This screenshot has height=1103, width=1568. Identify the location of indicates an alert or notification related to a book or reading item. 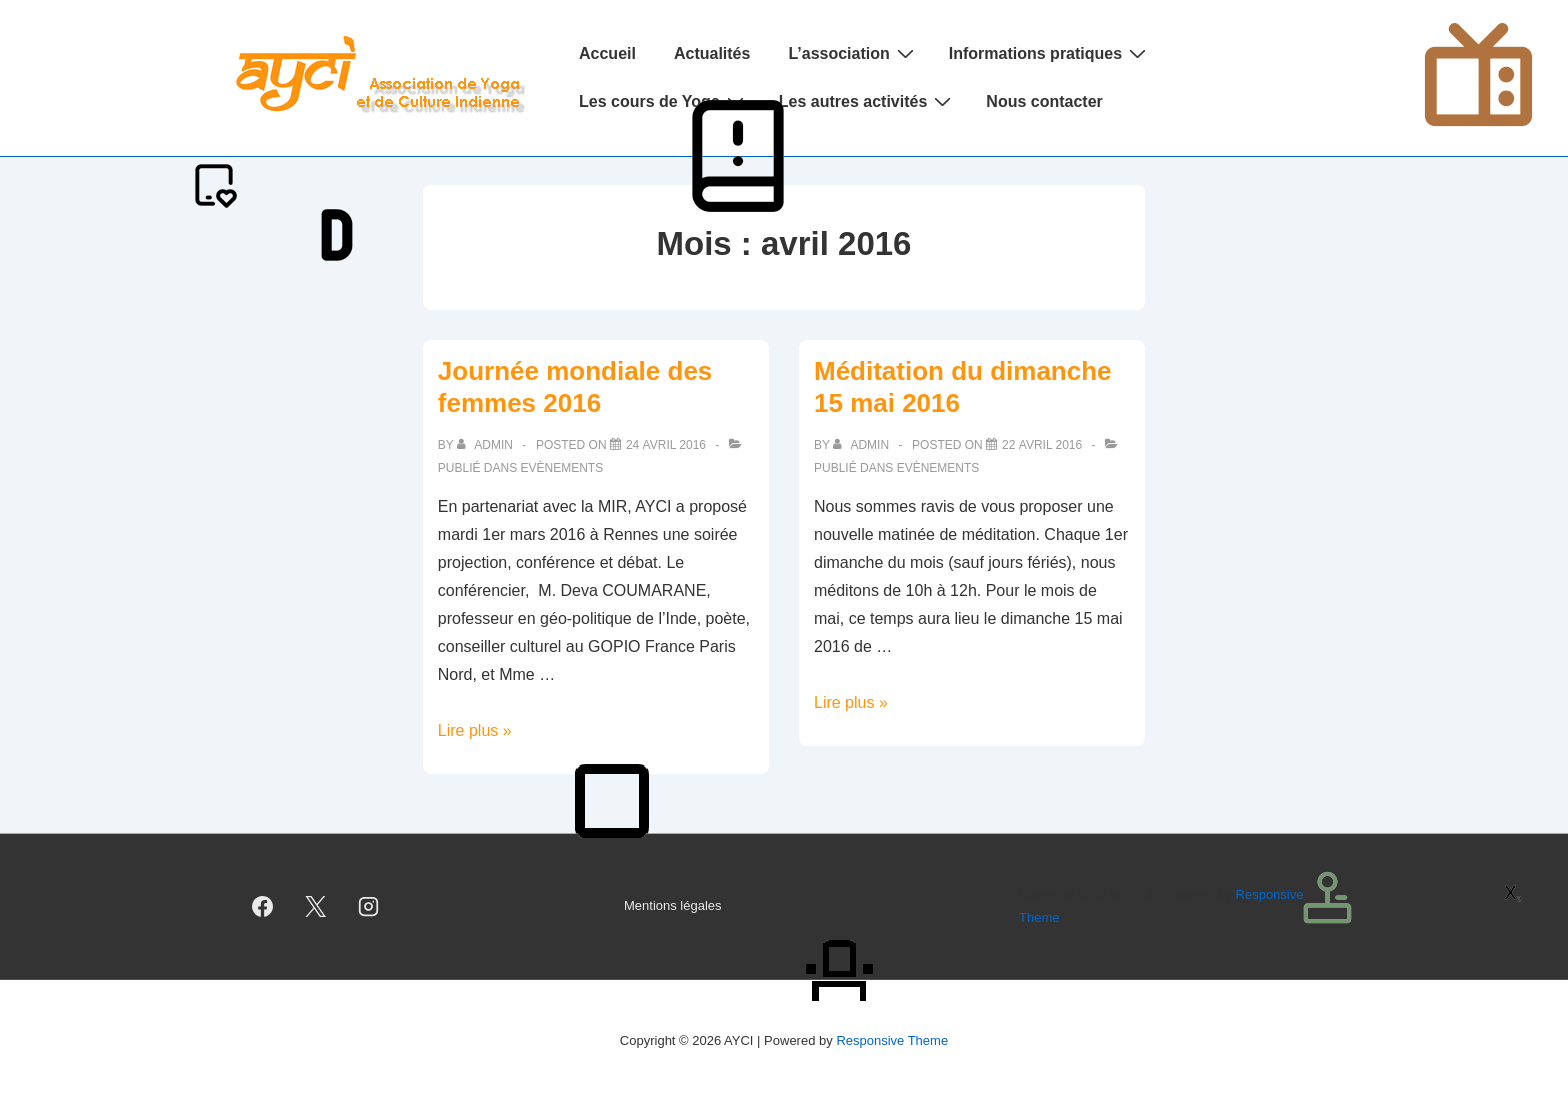
(738, 156).